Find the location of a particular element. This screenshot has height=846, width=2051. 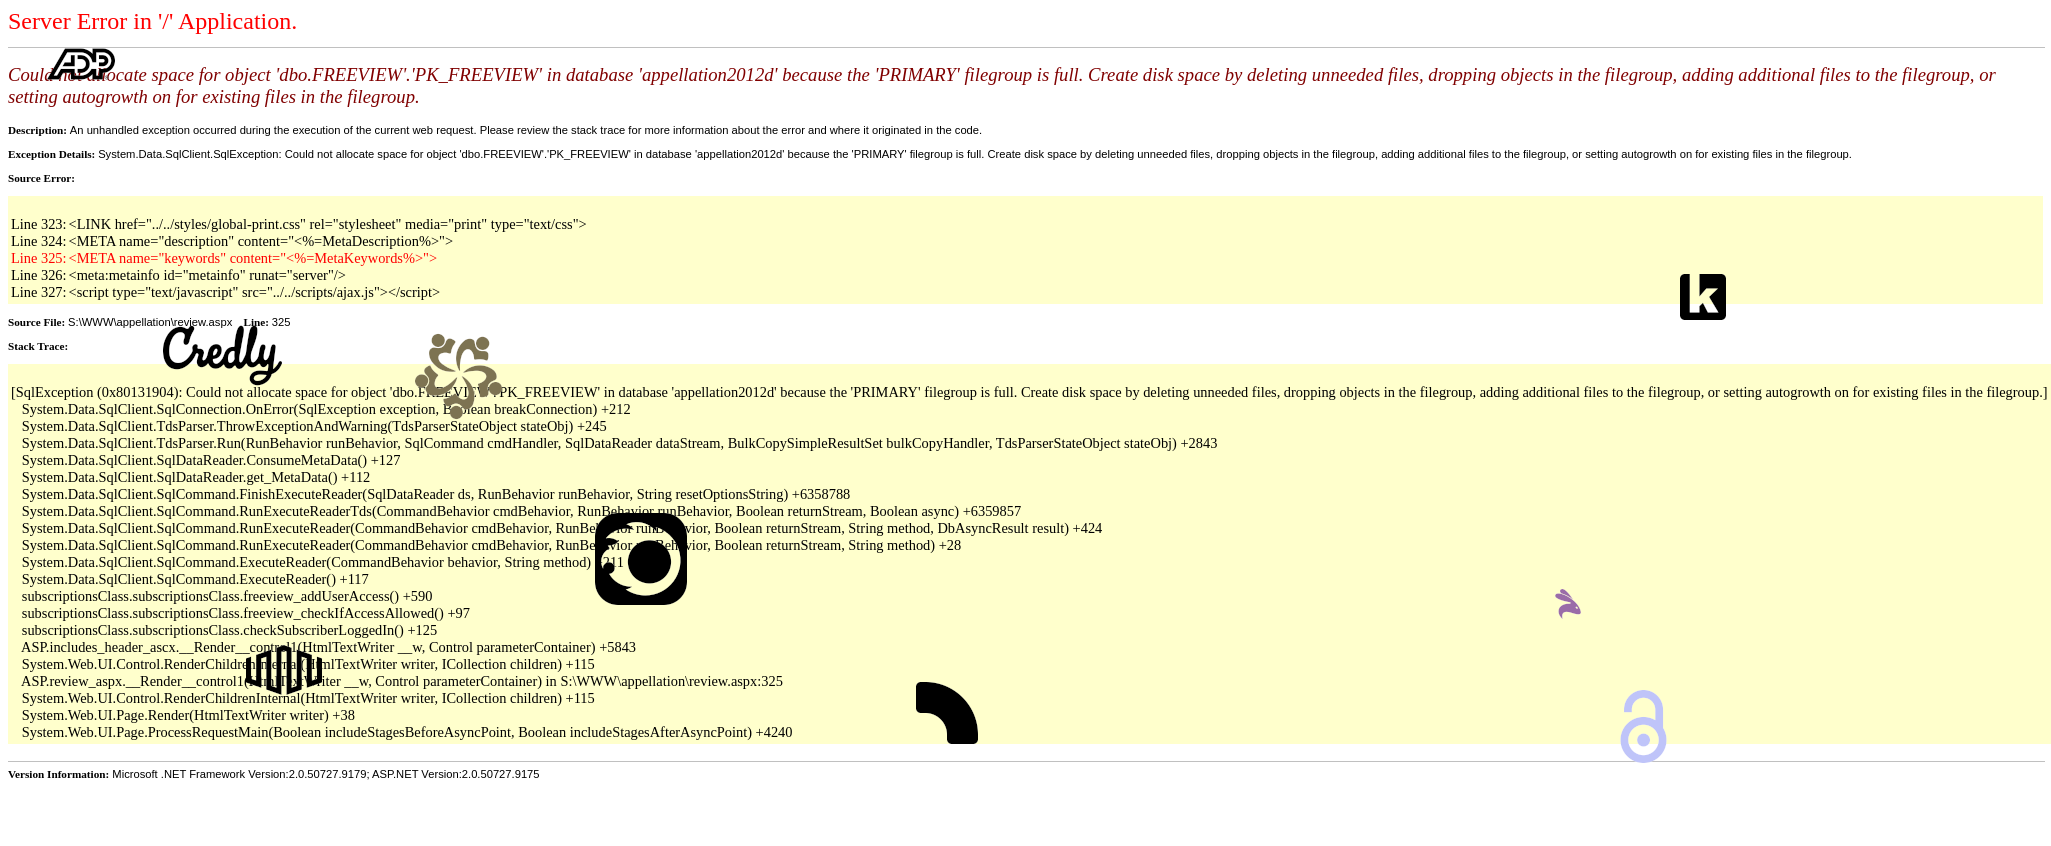

corona renderer application logo is located at coordinates (641, 559).